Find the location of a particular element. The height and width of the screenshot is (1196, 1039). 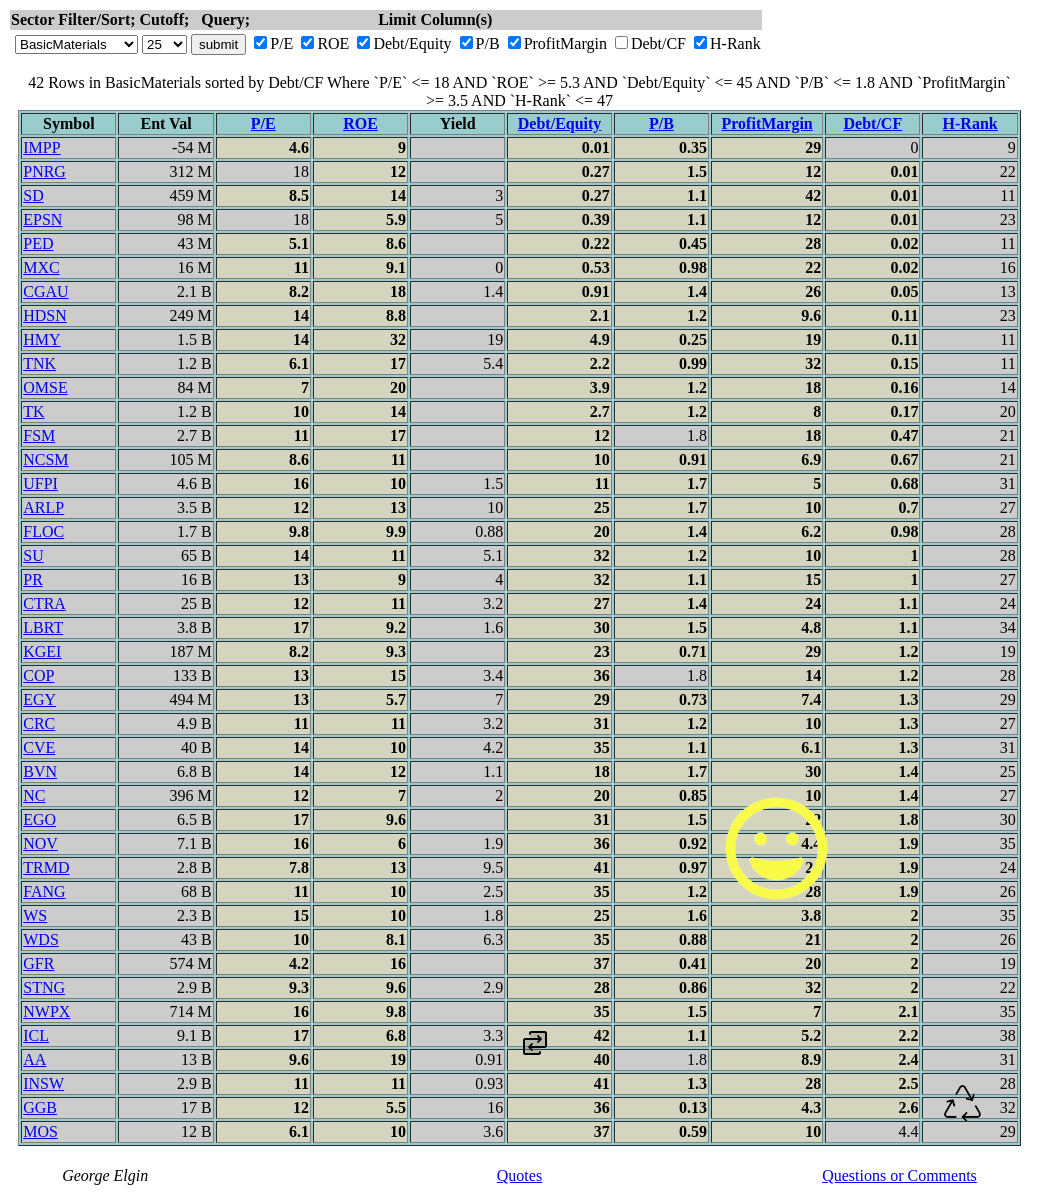

swap or exchange items is located at coordinates (535, 1043).